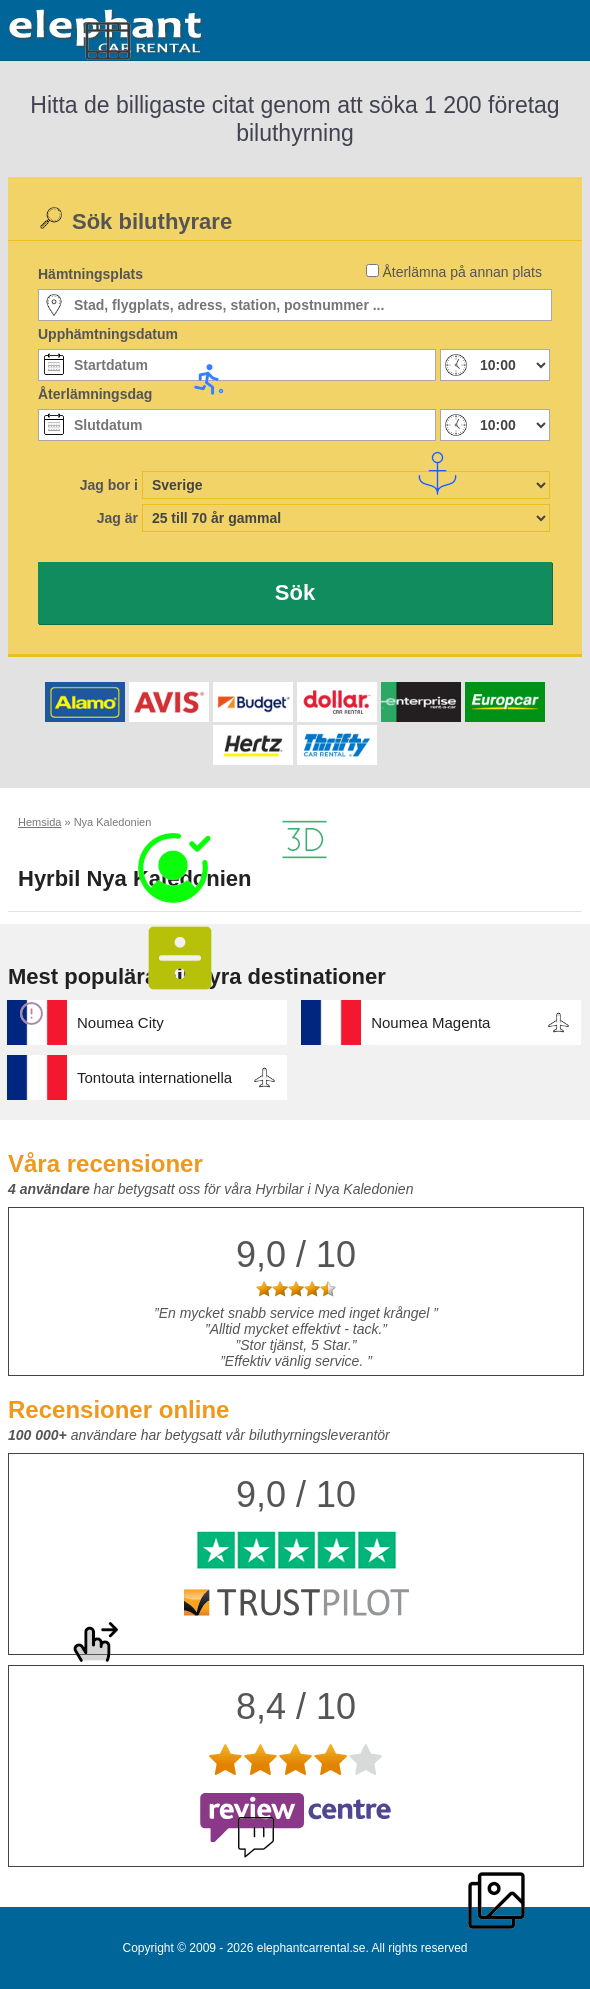  I want to click on swipe right to continue or advance, so click(93, 1643).